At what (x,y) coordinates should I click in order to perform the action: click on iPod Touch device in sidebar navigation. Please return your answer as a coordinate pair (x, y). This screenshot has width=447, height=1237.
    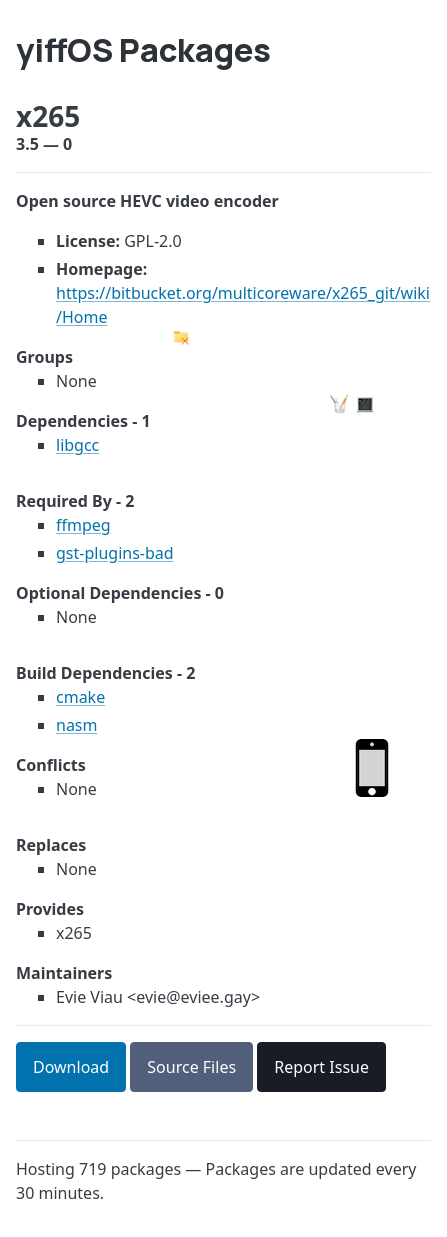
    Looking at the image, I should click on (372, 768).